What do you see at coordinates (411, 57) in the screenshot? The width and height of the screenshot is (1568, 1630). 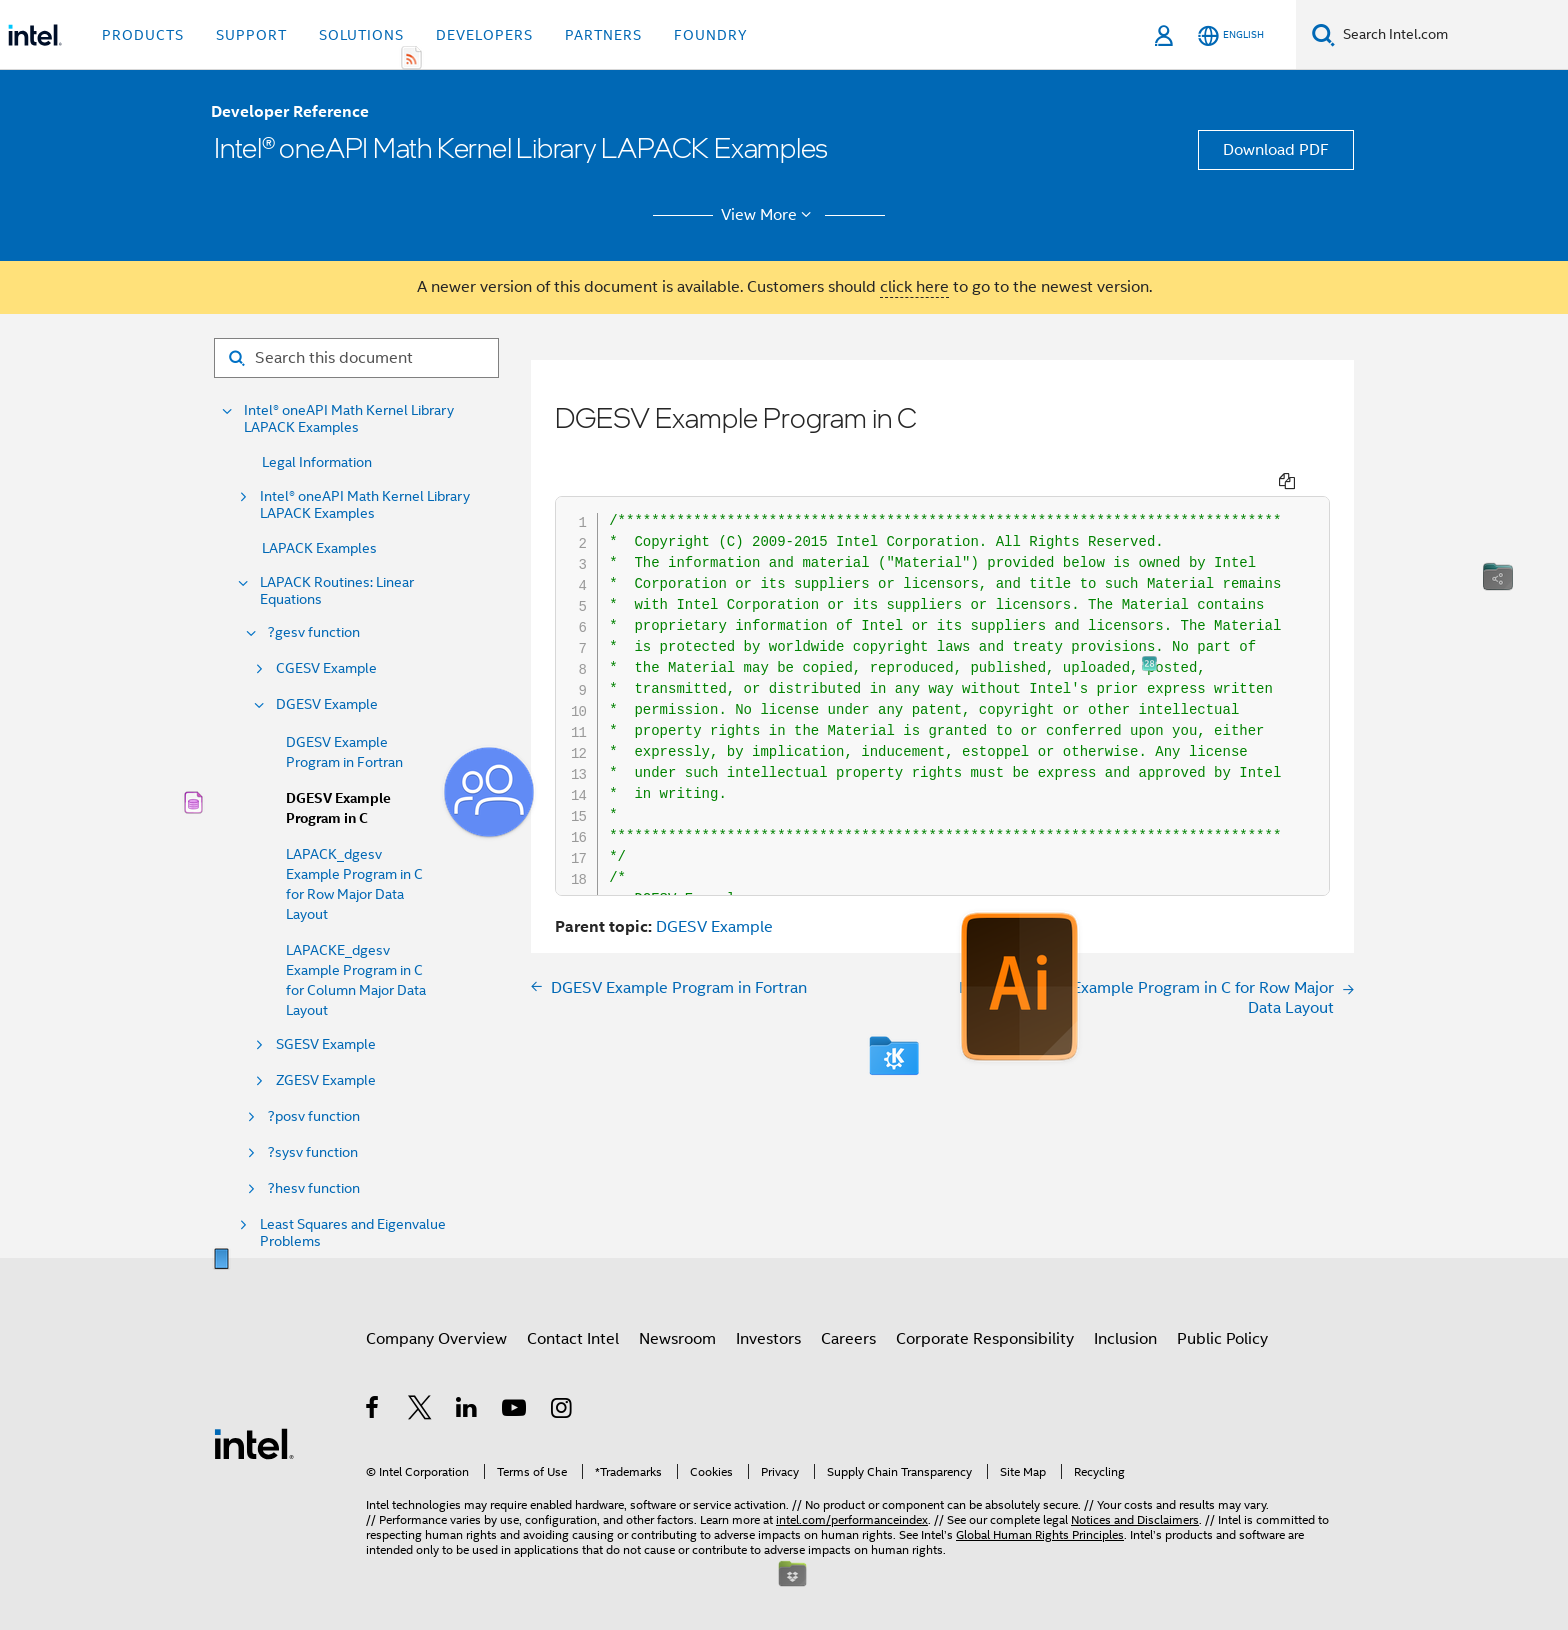 I see `an RSS feed file or document` at bounding box center [411, 57].